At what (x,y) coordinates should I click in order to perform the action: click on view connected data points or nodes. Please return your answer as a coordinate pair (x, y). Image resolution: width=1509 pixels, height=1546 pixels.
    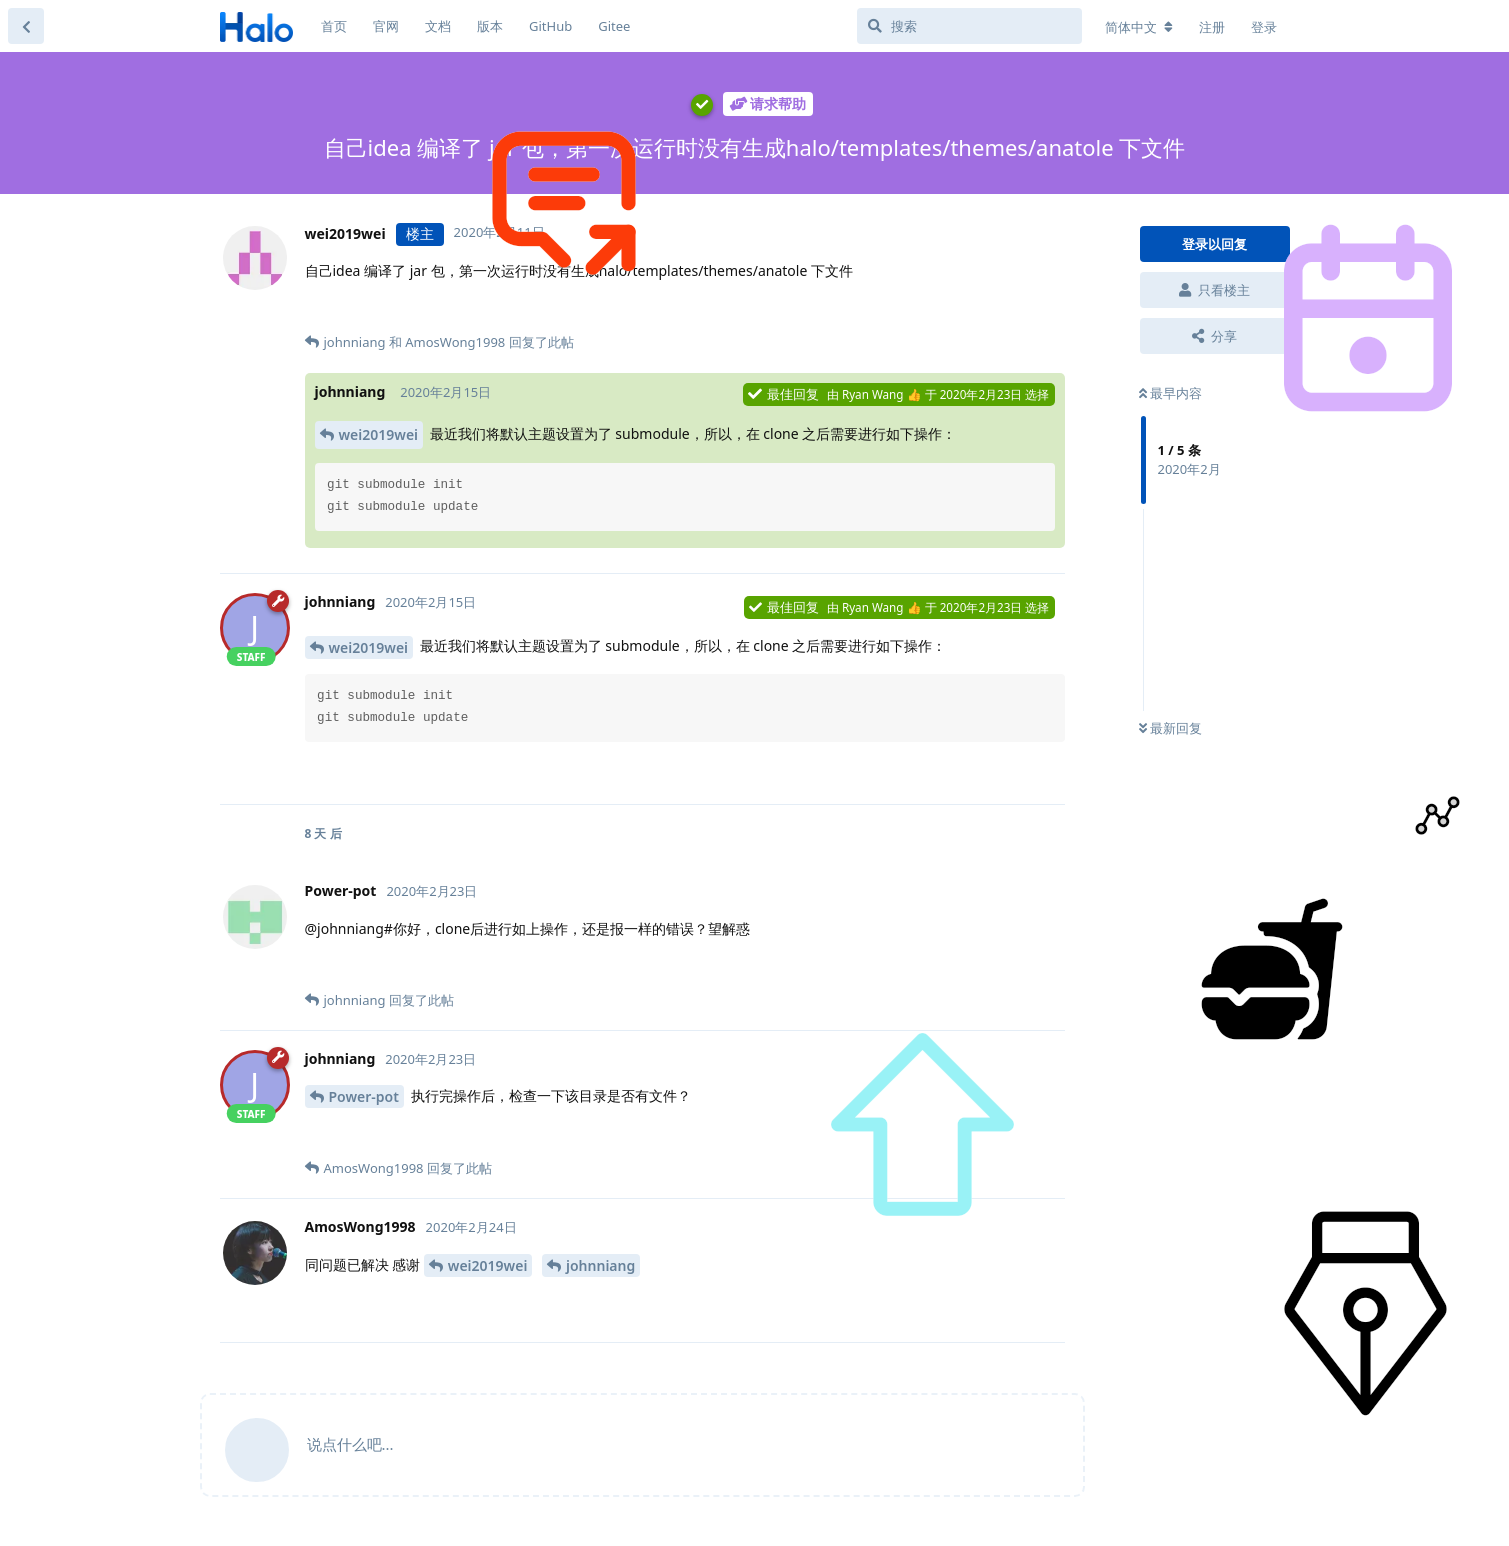
    Looking at the image, I should click on (1437, 815).